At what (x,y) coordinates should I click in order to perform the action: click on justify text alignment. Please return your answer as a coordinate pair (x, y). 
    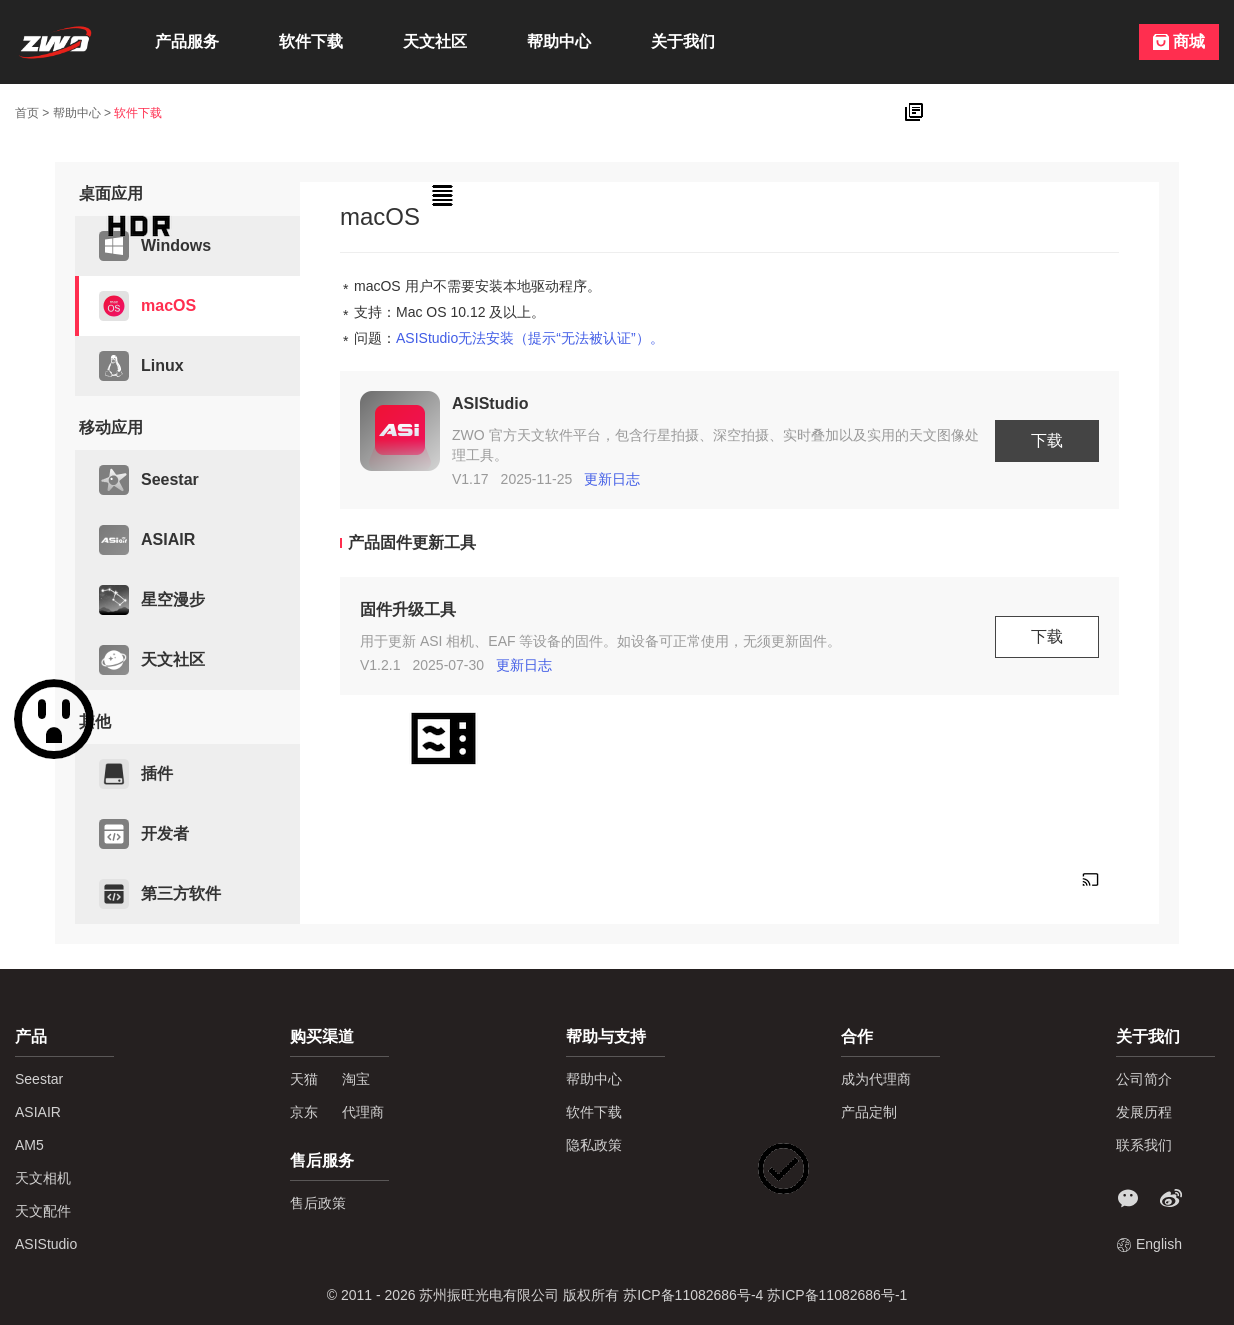
    Looking at the image, I should click on (442, 195).